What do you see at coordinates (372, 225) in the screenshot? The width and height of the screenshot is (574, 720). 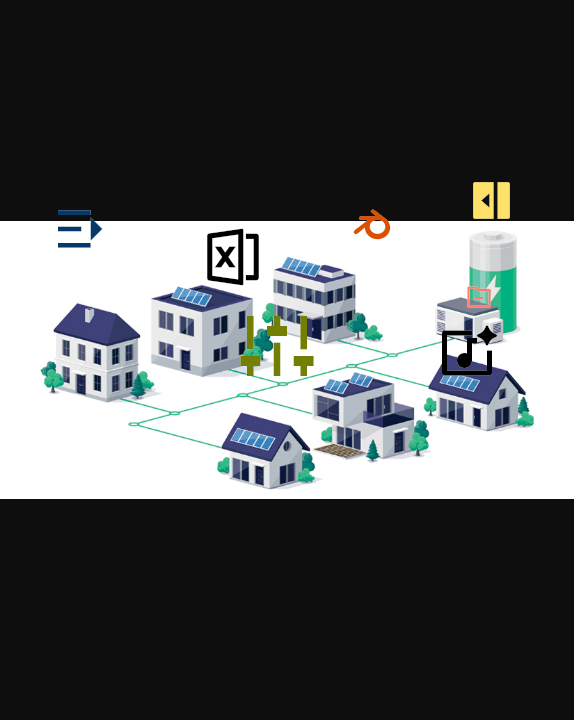 I see `open blender 3D modeling application` at bounding box center [372, 225].